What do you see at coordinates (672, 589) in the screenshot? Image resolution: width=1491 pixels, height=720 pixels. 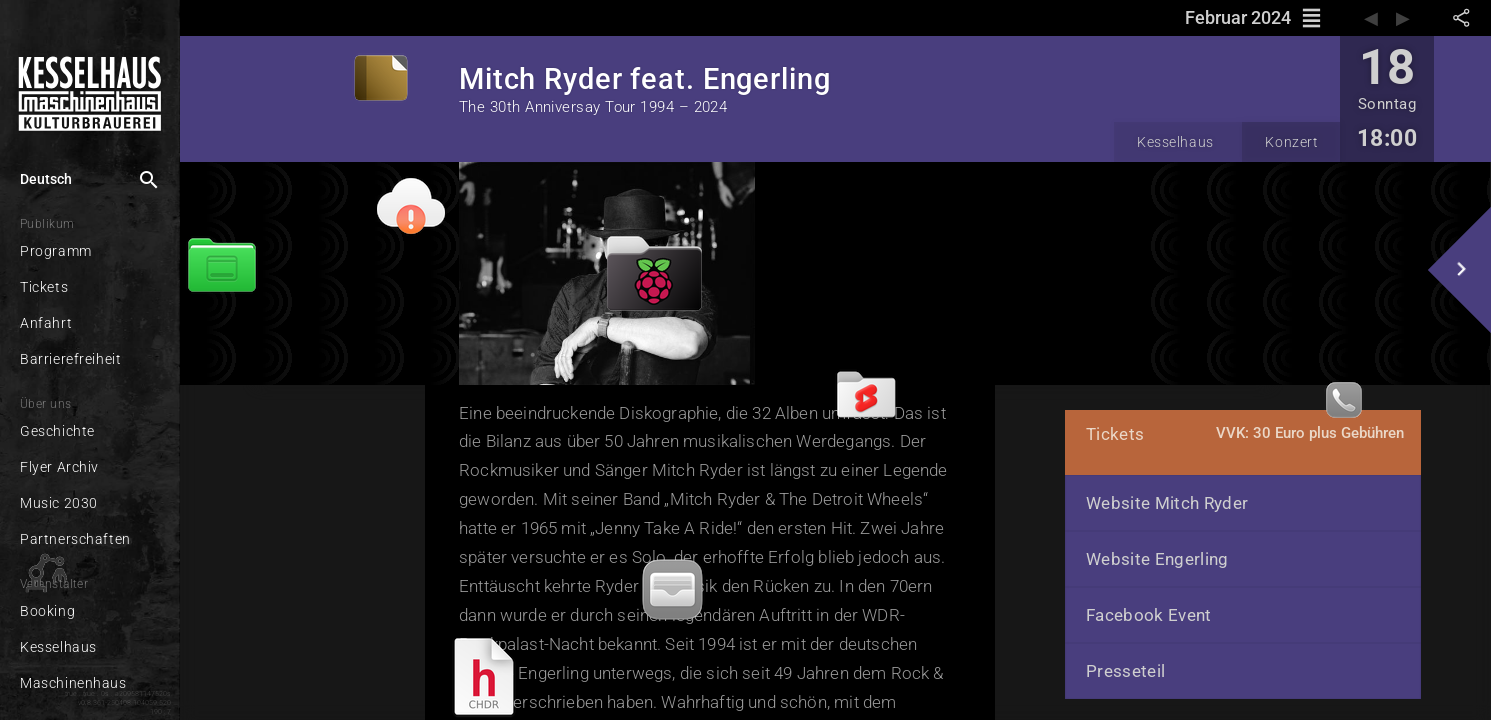 I see `open apple wallet app` at bounding box center [672, 589].